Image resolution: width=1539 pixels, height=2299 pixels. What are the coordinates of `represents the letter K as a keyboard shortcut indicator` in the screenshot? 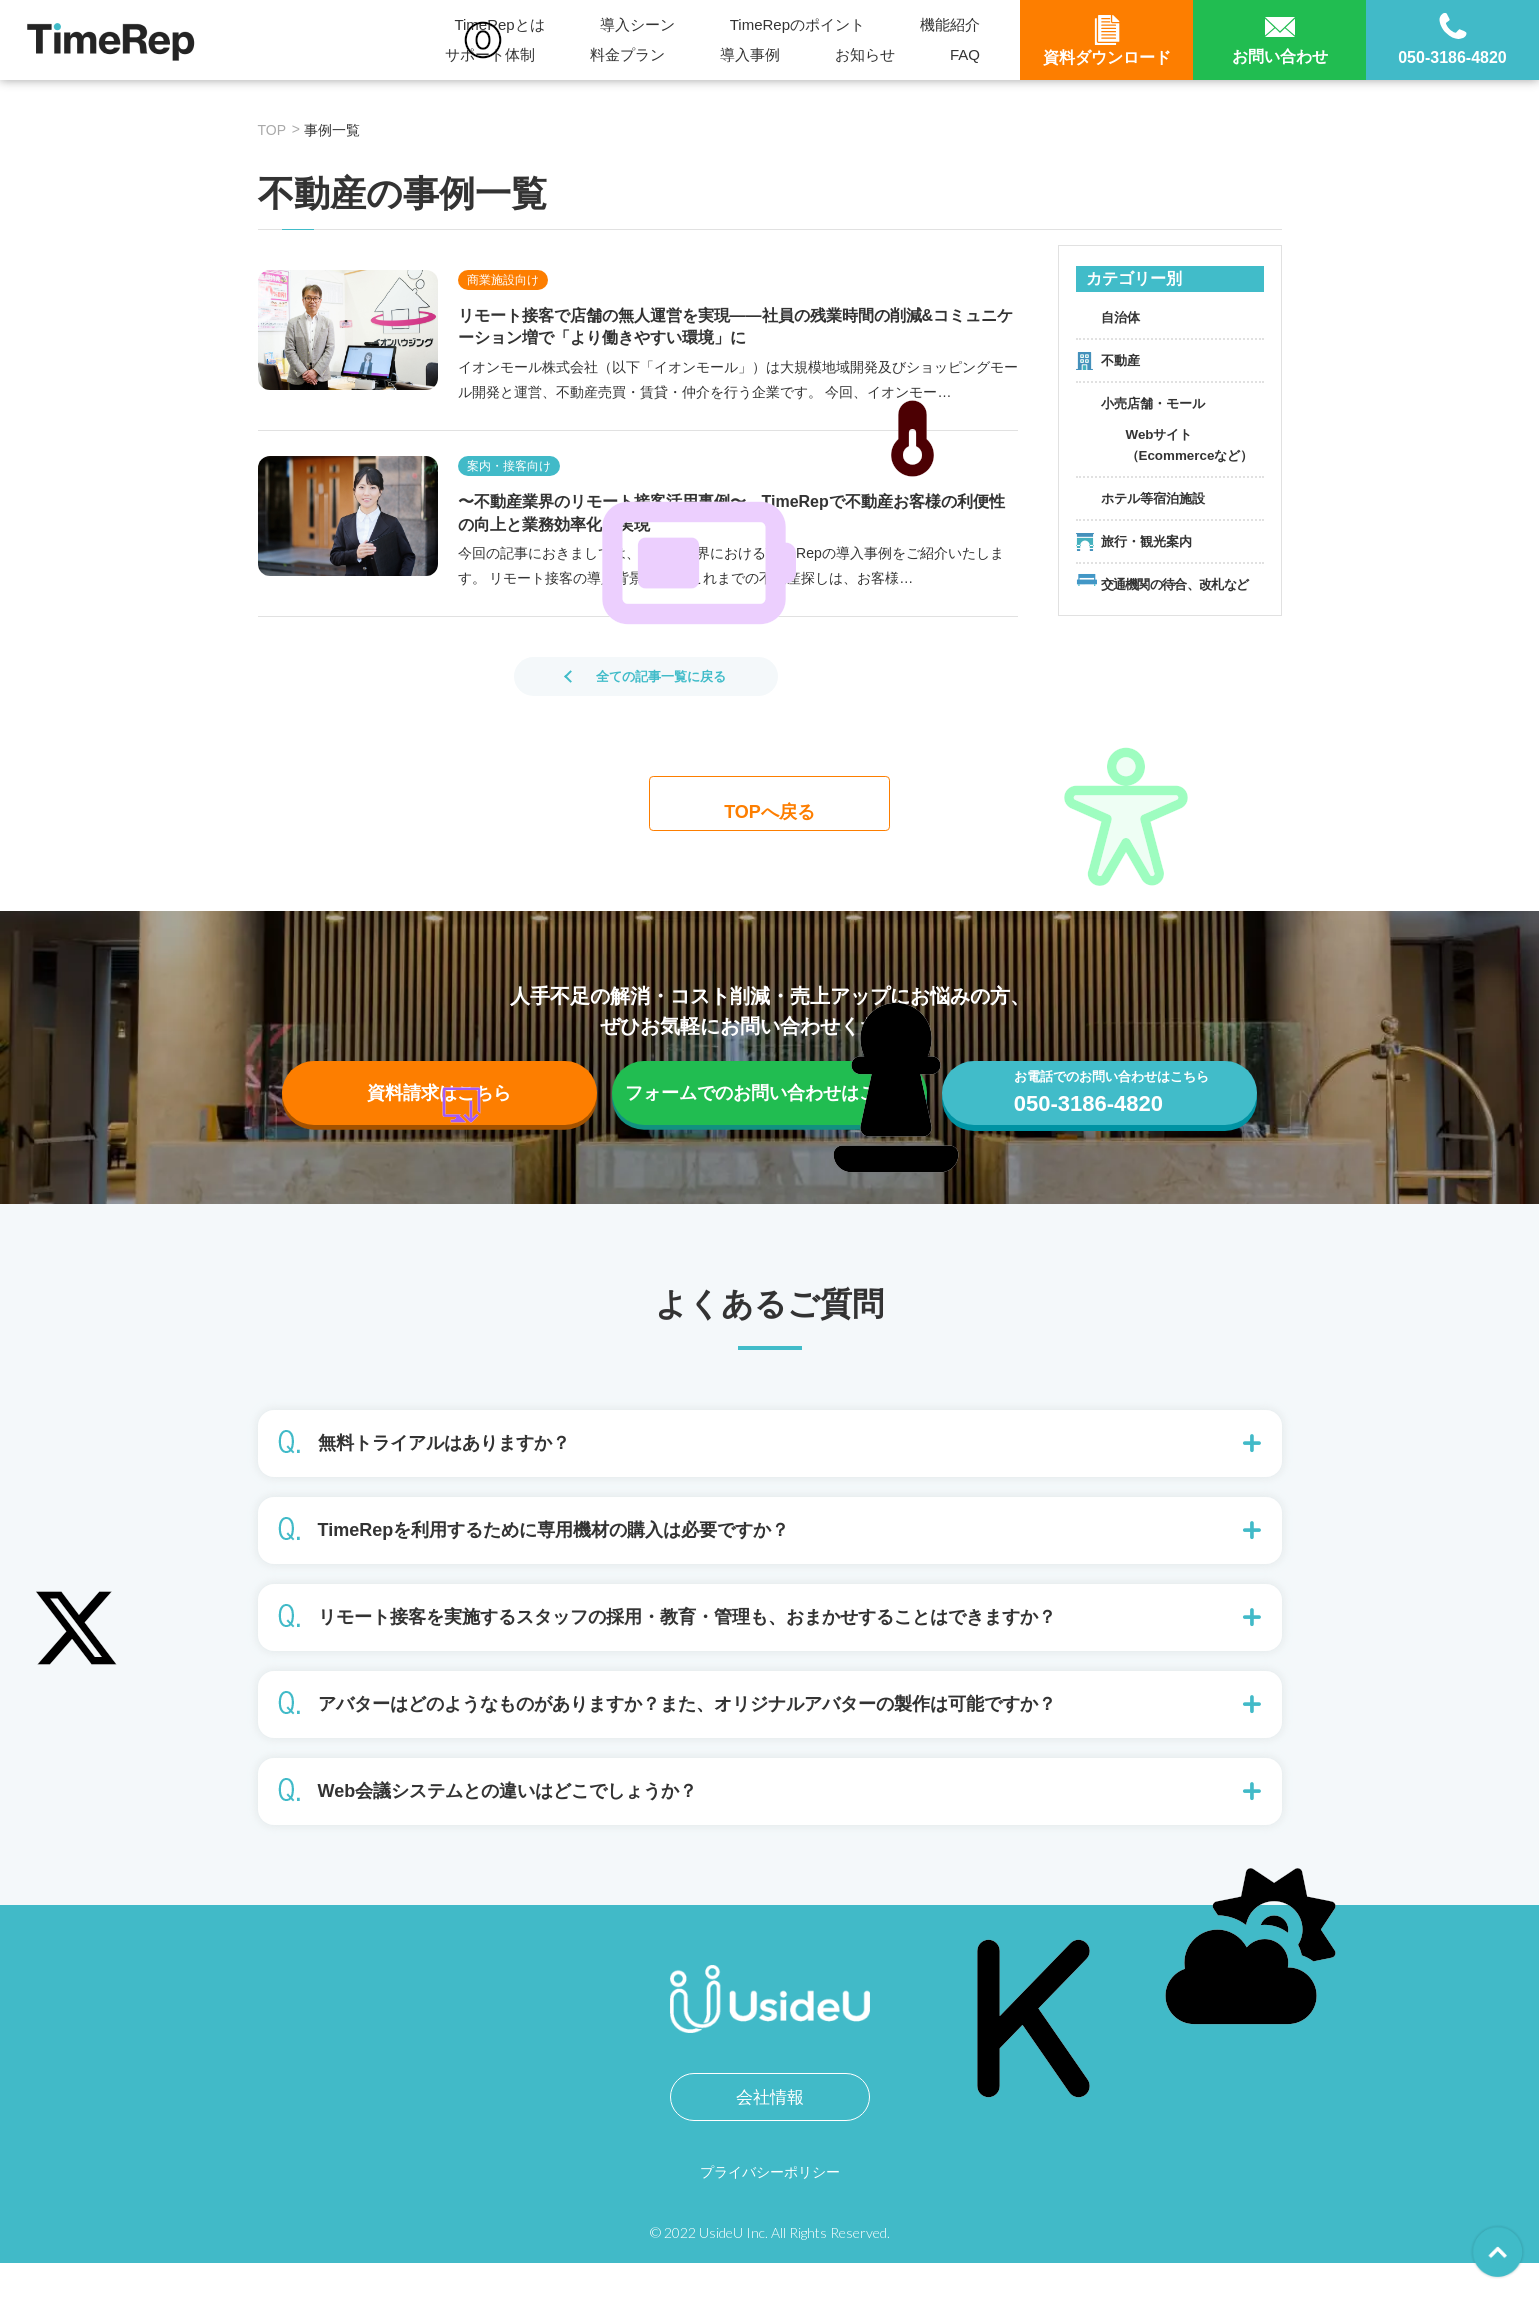 It's located at (1033, 2018).